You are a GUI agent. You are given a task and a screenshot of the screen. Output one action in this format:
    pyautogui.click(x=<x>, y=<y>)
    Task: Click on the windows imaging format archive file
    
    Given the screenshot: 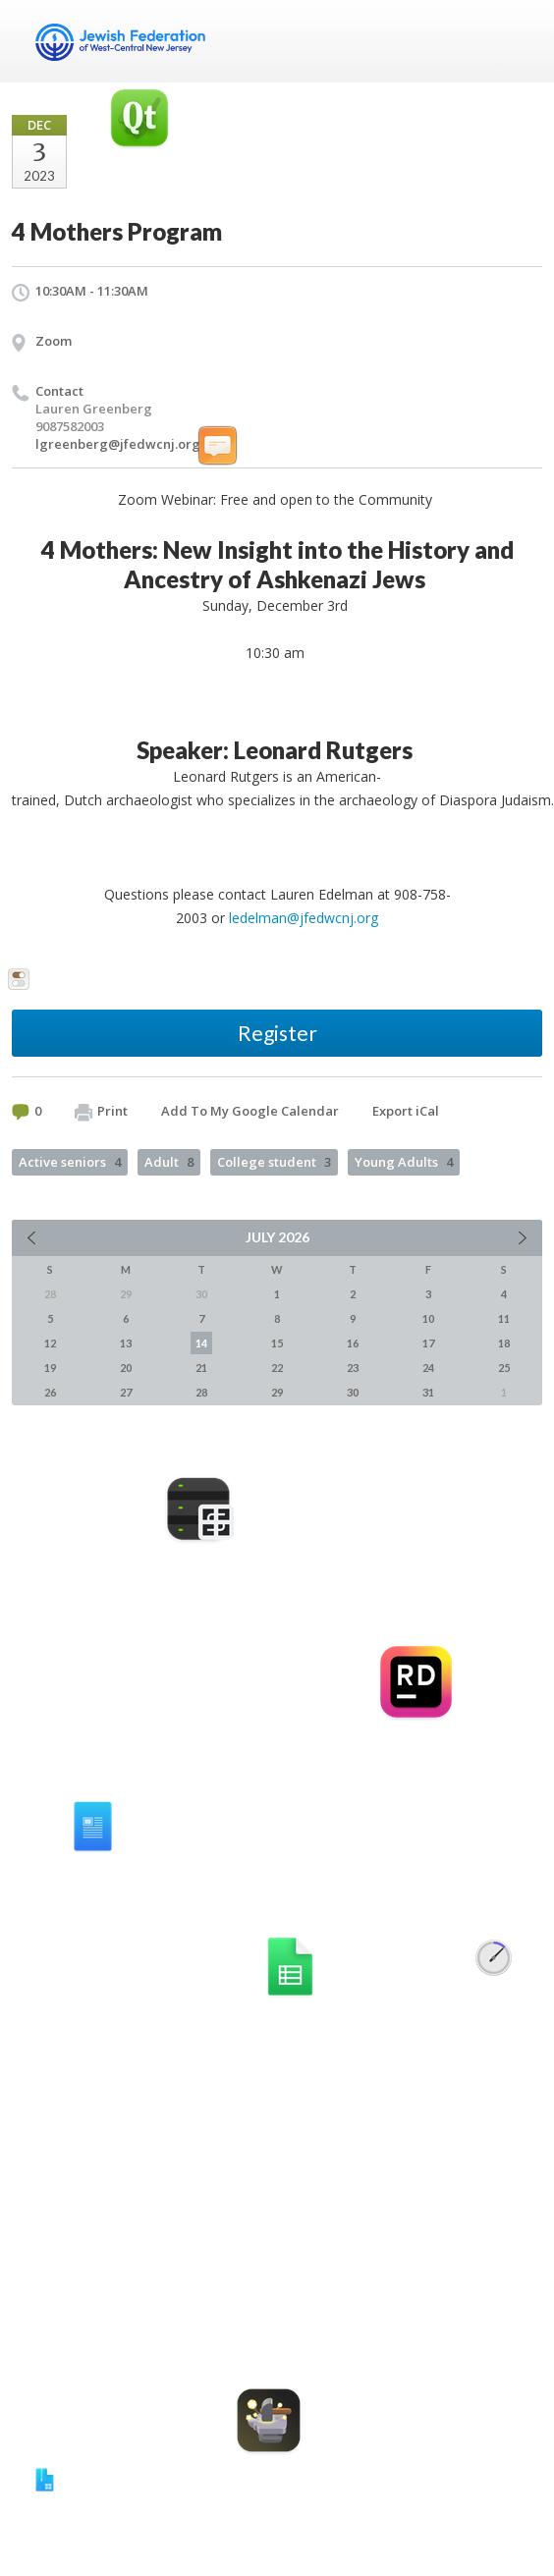 What is the action you would take?
    pyautogui.click(x=44, y=2480)
    